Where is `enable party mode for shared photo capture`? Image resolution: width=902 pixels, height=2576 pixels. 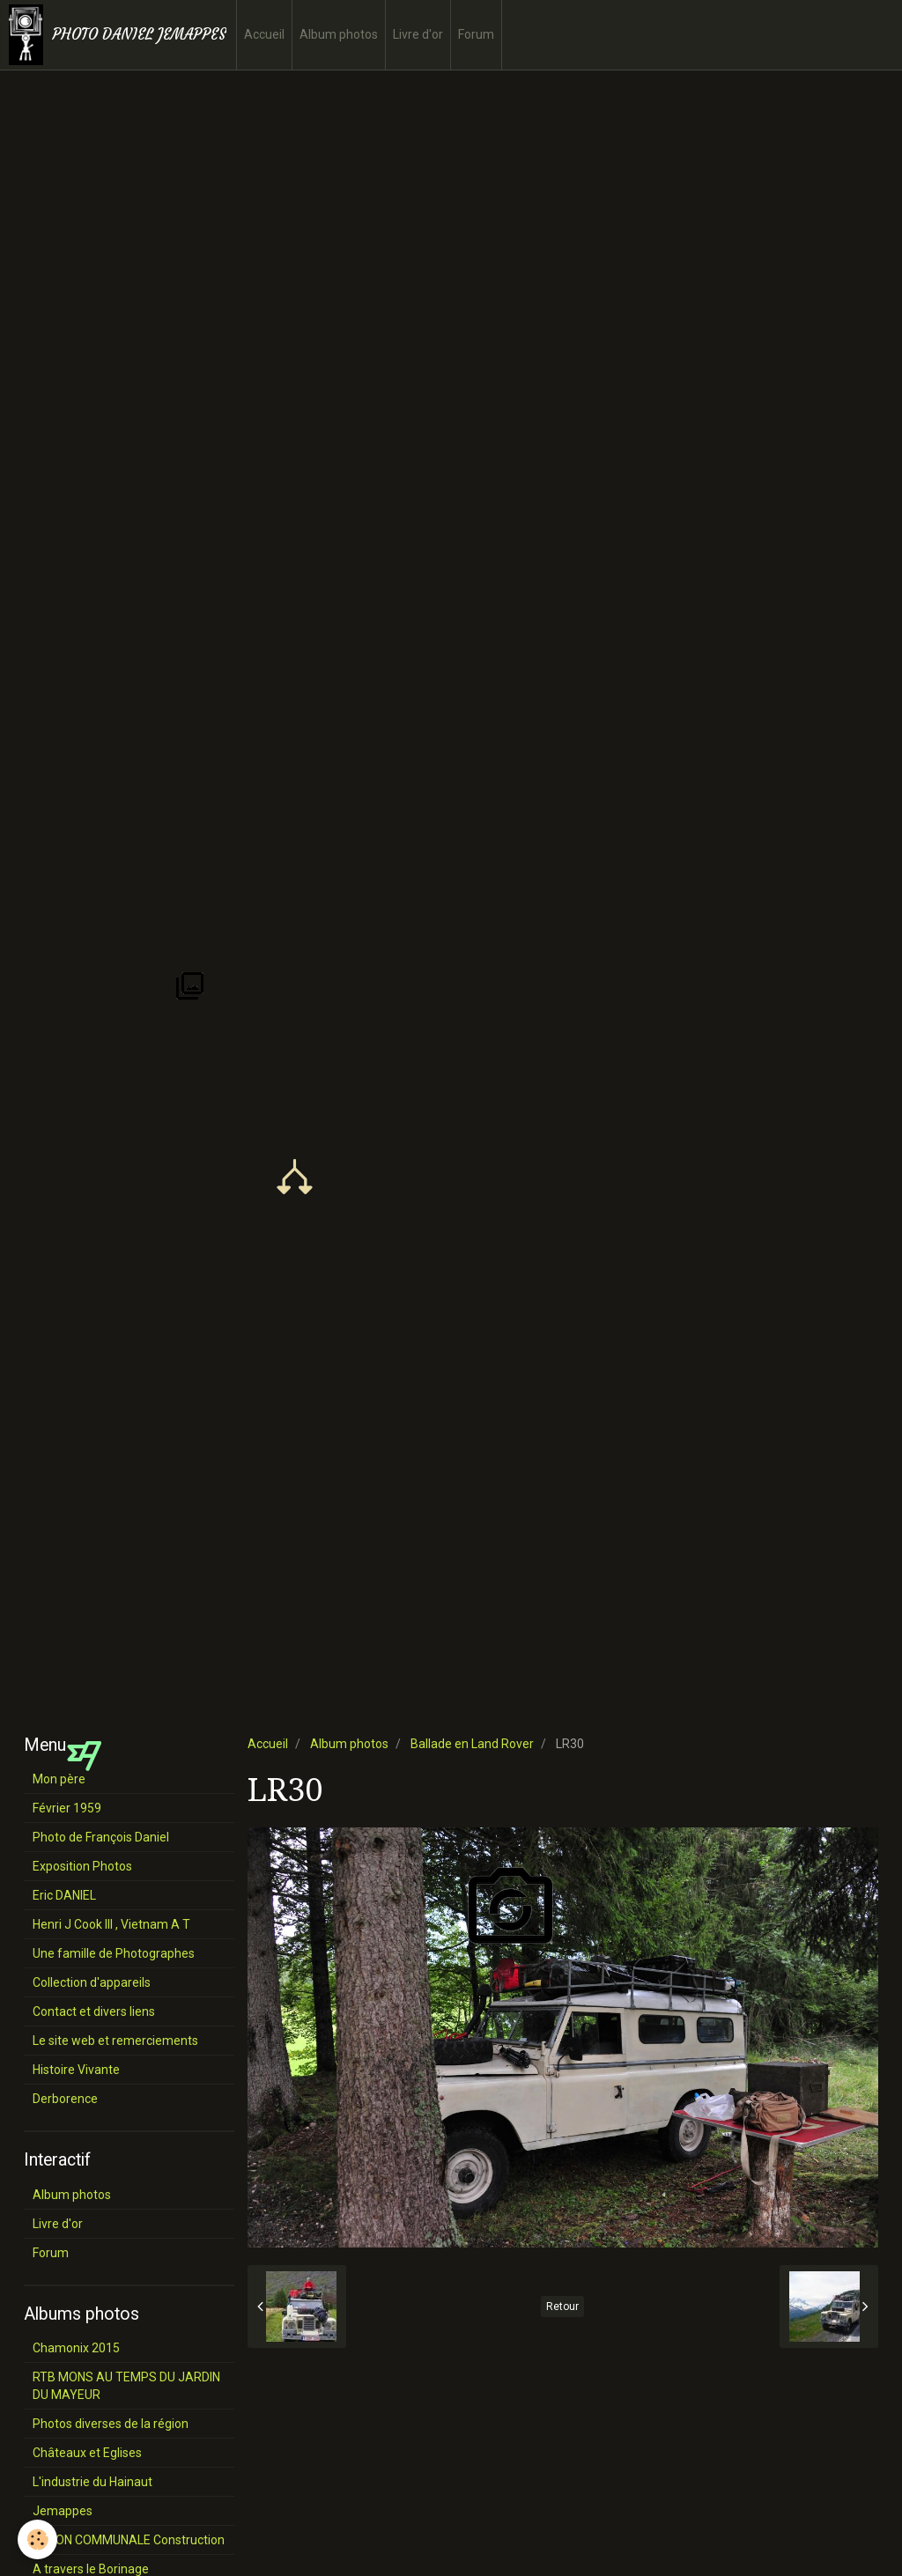
enable party mode for shared photo capture is located at coordinates (510, 1909).